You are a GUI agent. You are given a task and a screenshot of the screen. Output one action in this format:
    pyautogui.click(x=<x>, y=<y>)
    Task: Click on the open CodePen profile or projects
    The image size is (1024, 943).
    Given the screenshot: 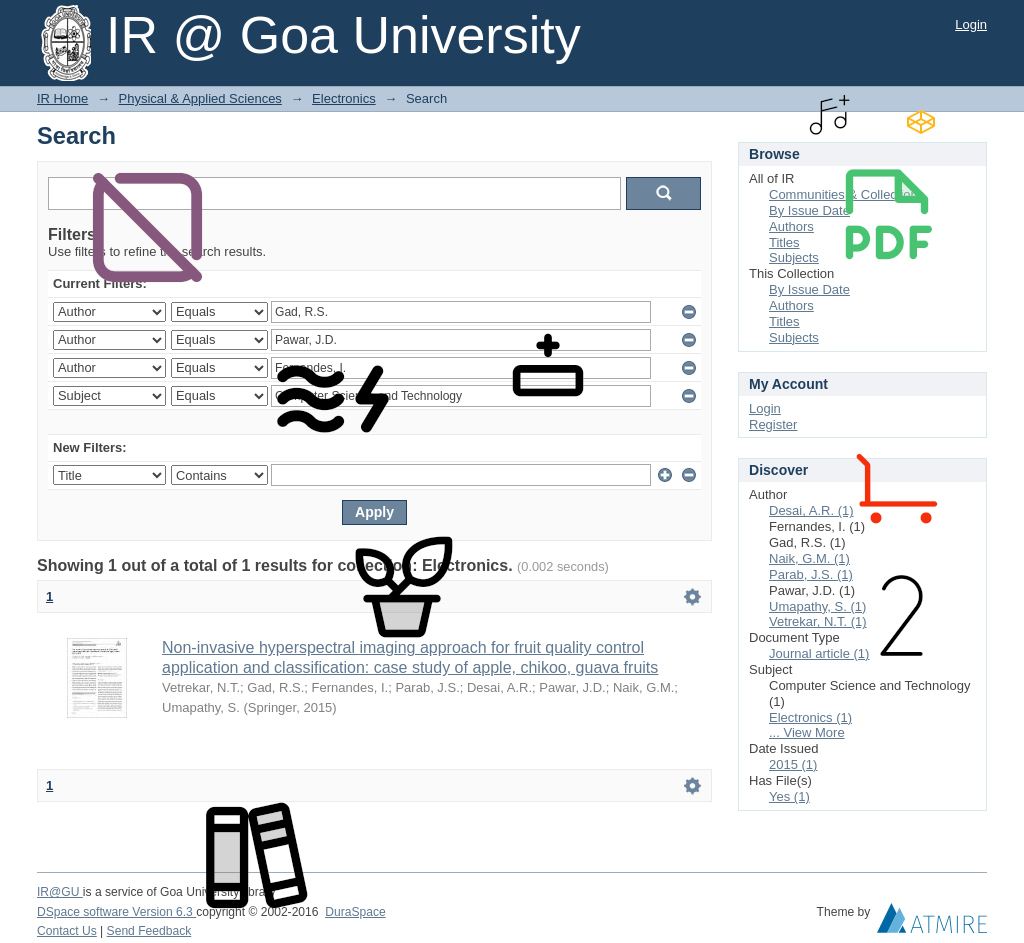 What is the action you would take?
    pyautogui.click(x=921, y=122)
    